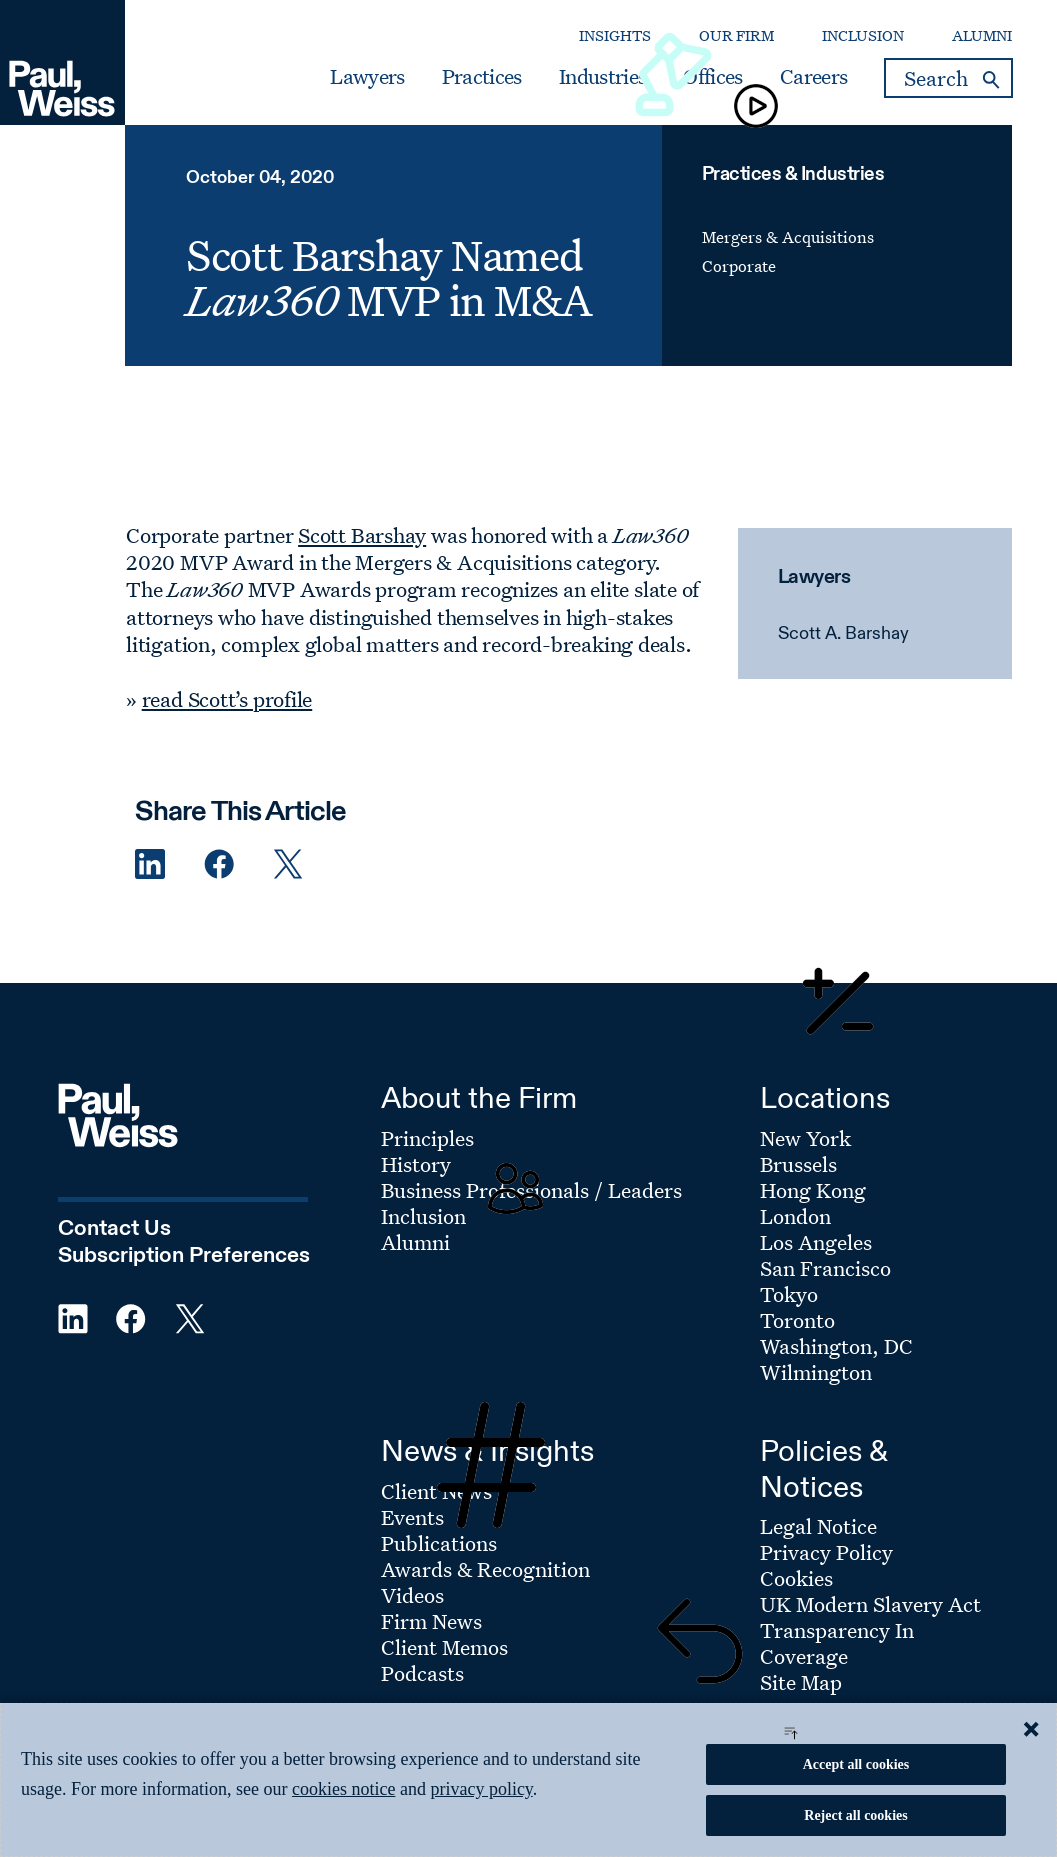  I want to click on toggle between adding and subtracting values, so click(838, 1003).